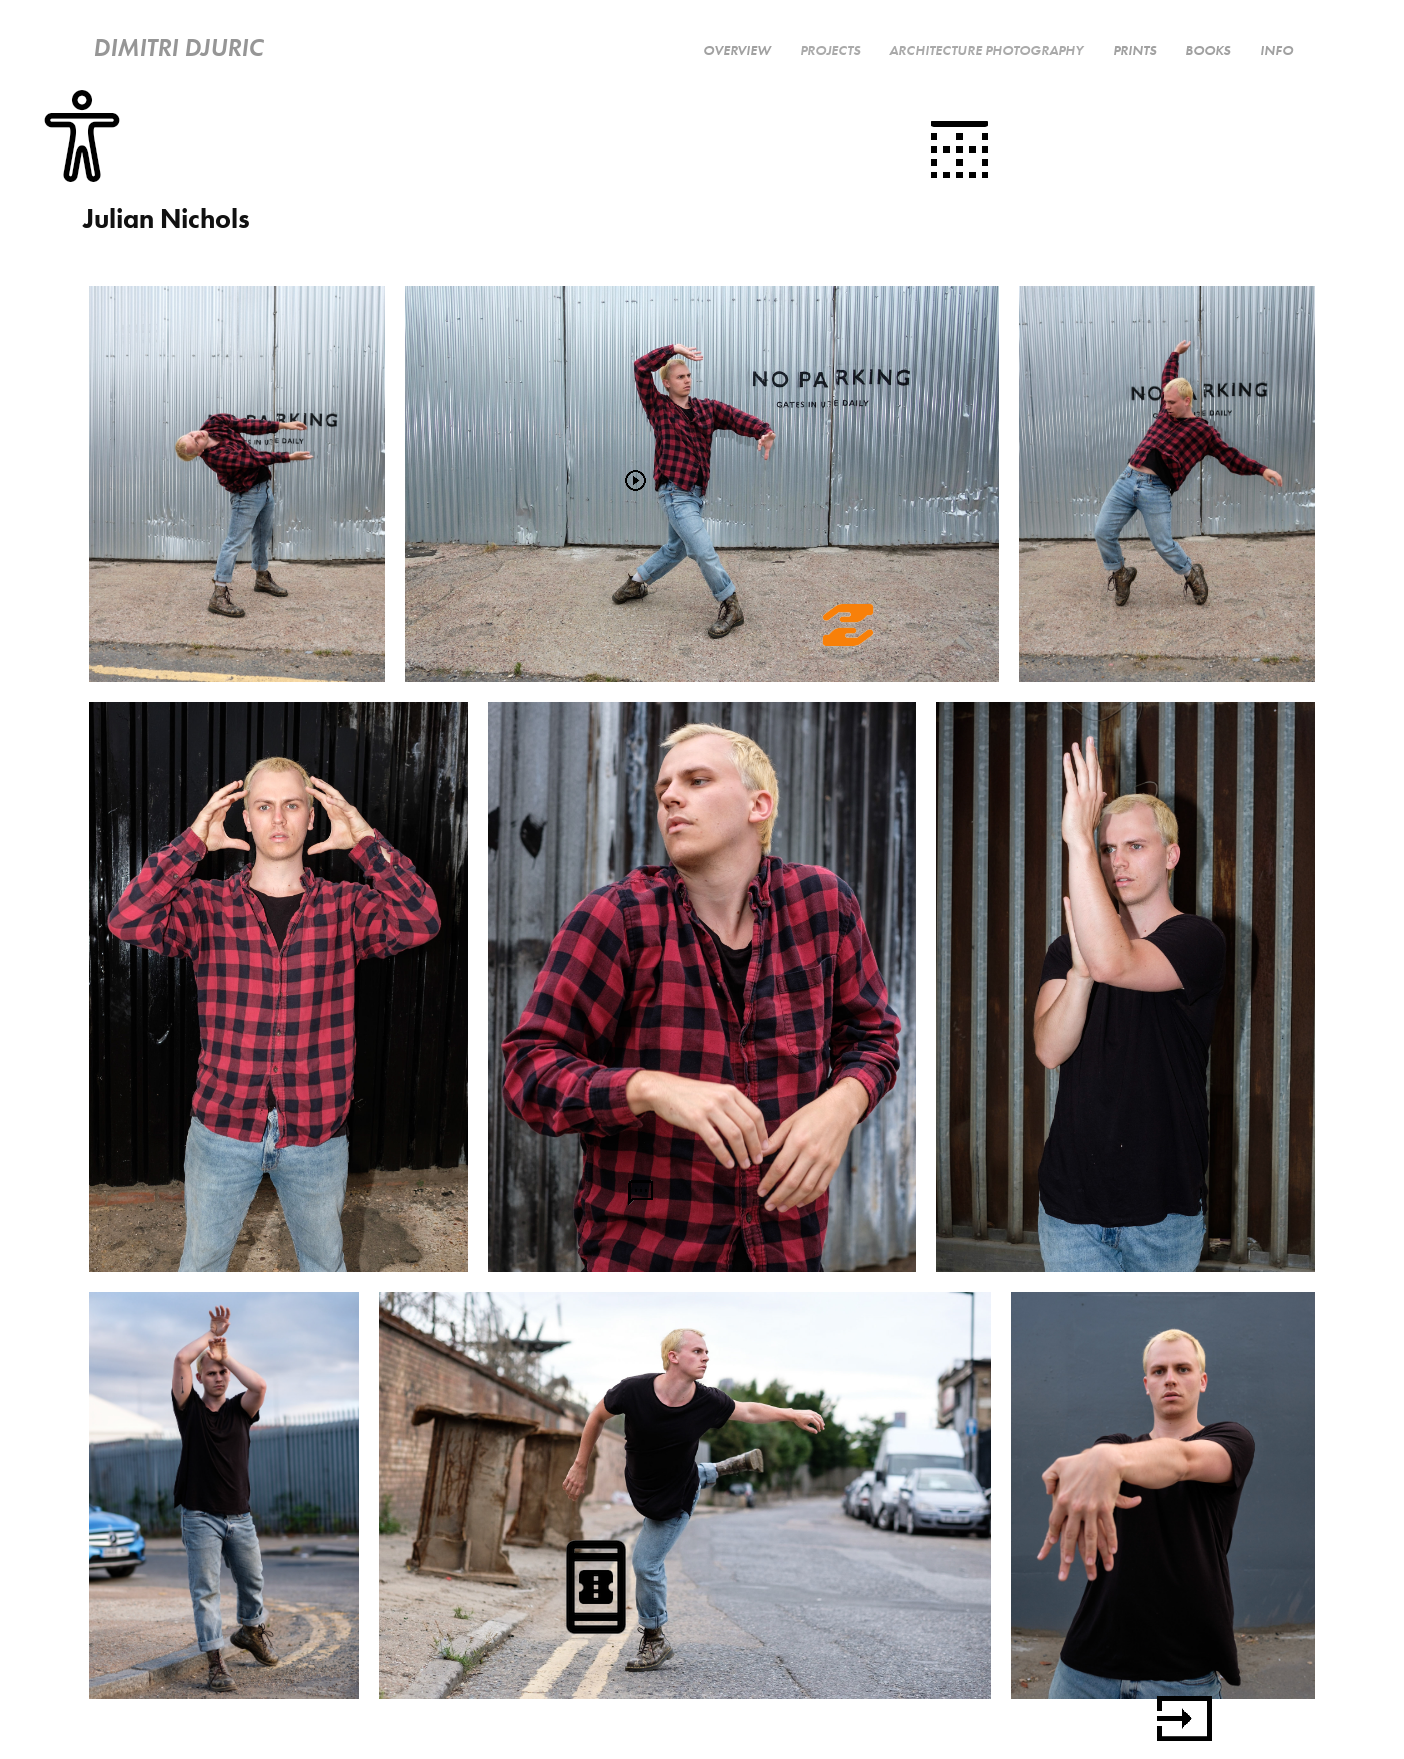 The height and width of the screenshot is (1759, 1404). I want to click on play media or video content, so click(635, 480).